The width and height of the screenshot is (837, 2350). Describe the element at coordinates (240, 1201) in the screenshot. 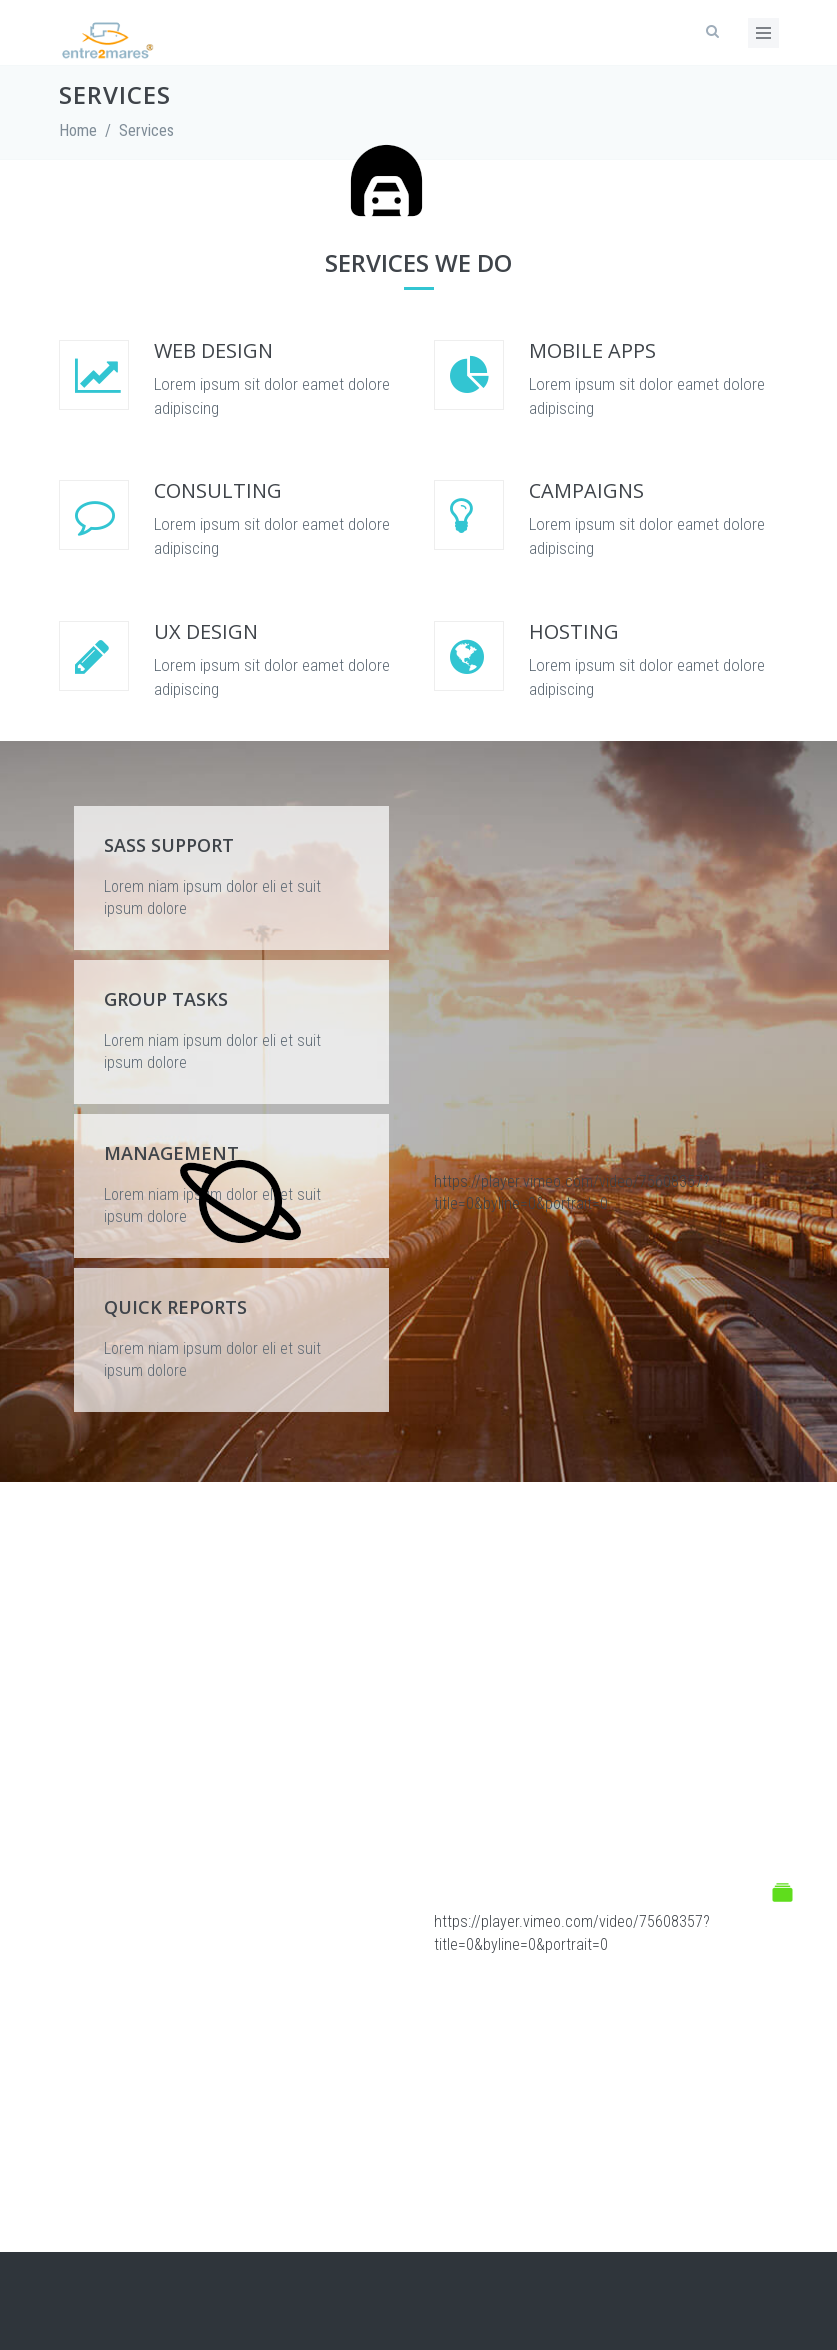

I see `explore global or worldwide content` at that location.